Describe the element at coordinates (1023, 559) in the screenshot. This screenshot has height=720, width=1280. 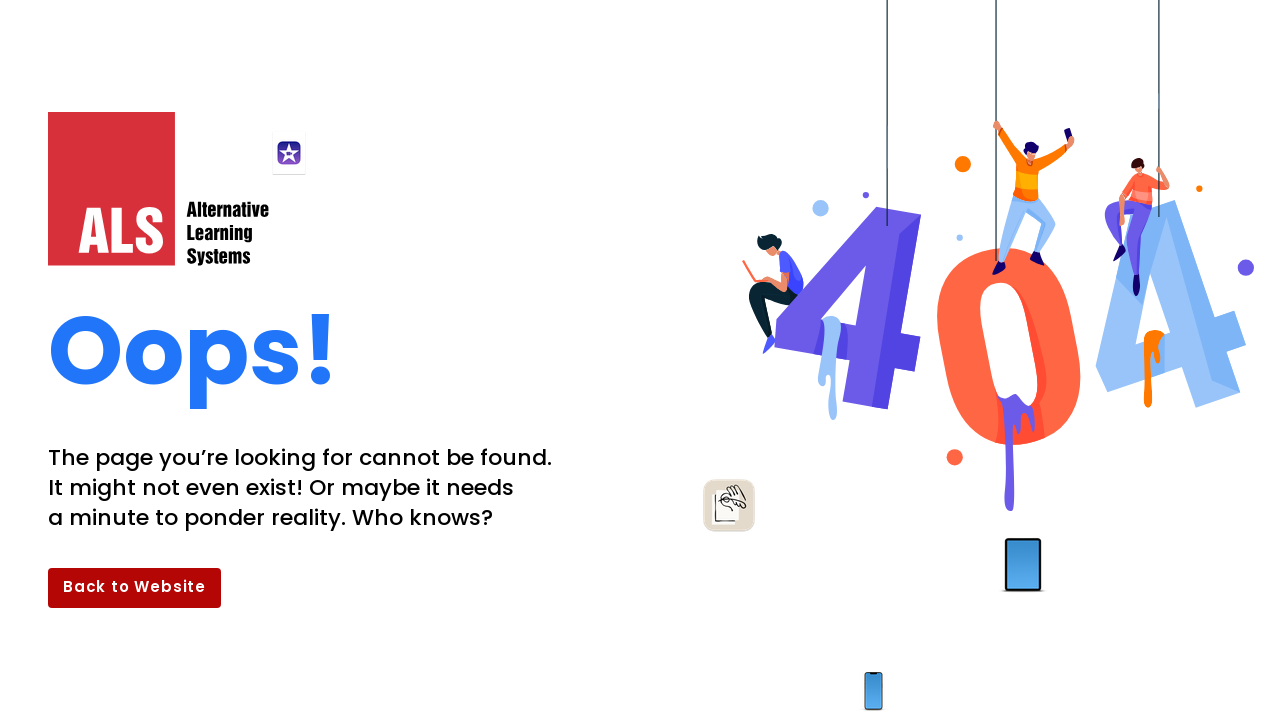
I see `represents a connected iPad Mini device` at that location.